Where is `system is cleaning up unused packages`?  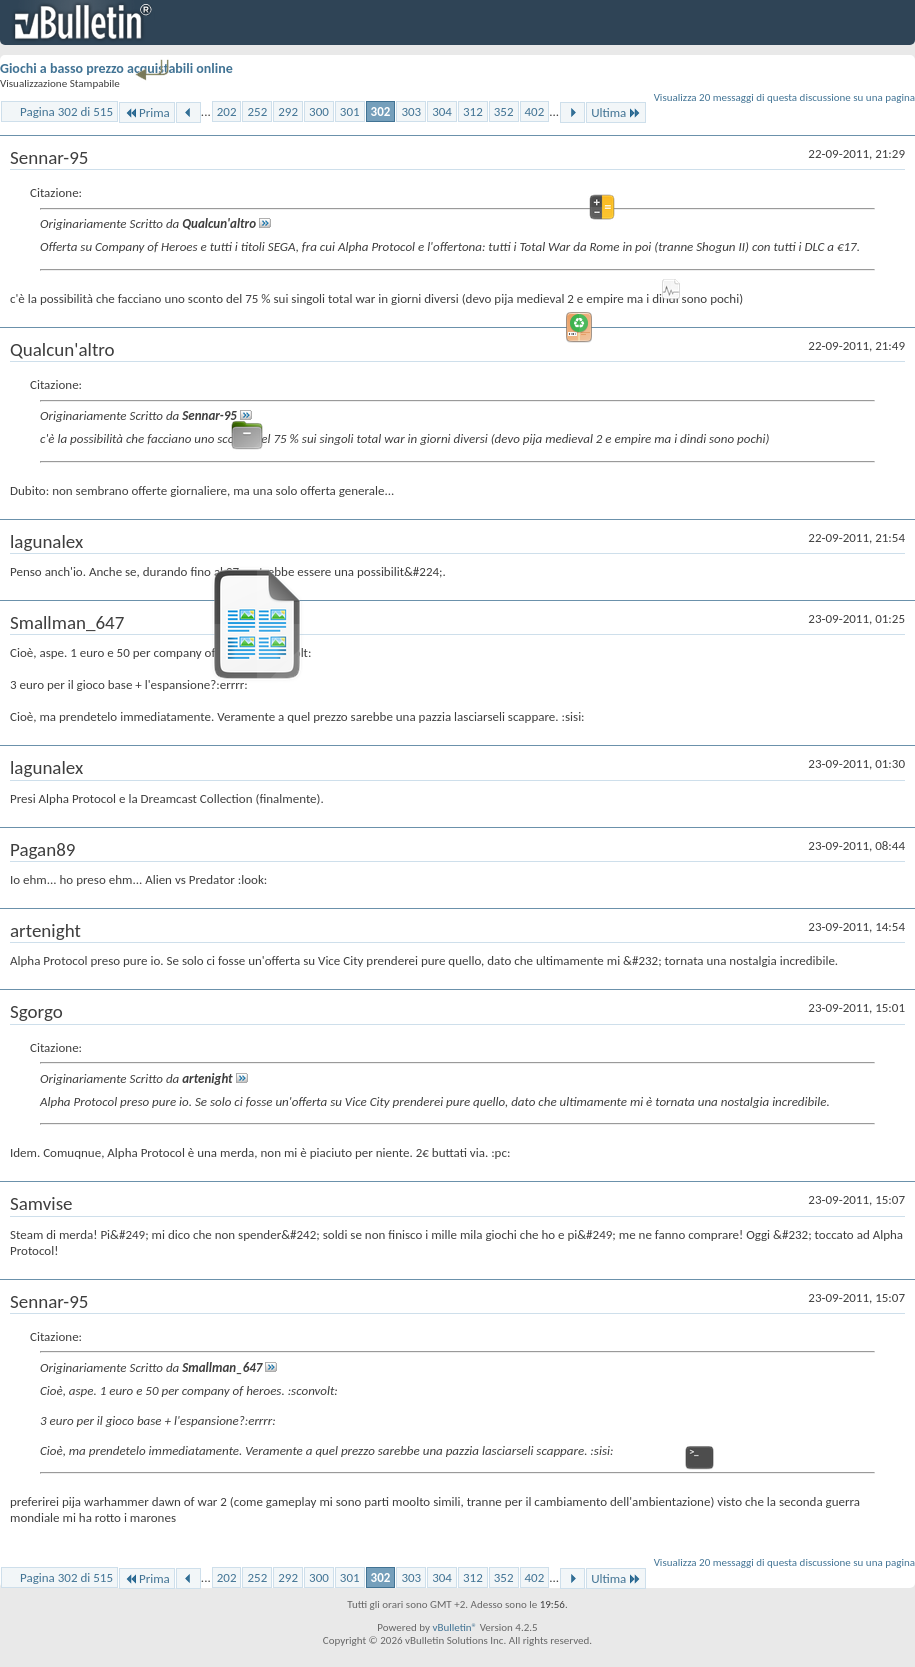
system is cleaning up unused packages is located at coordinates (579, 327).